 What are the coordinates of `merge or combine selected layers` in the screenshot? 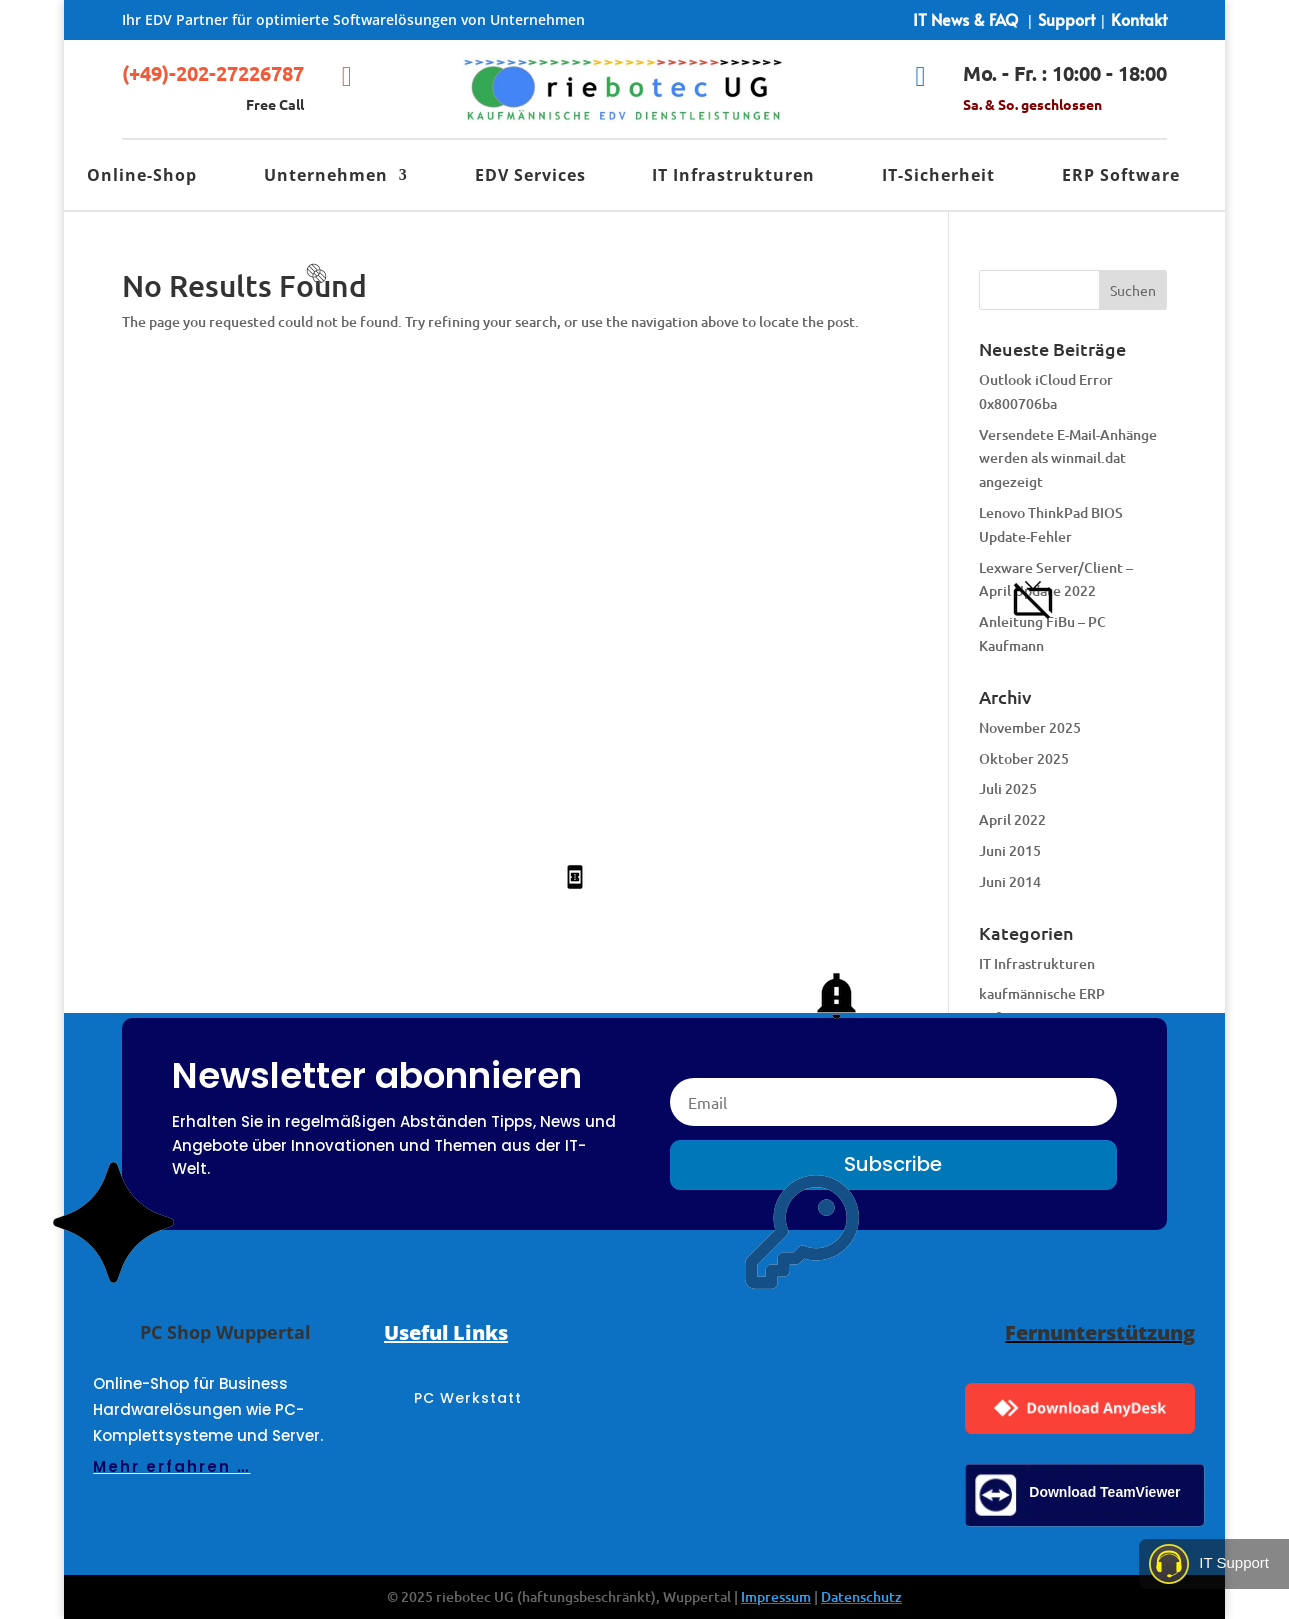 It's located at (316, 273).